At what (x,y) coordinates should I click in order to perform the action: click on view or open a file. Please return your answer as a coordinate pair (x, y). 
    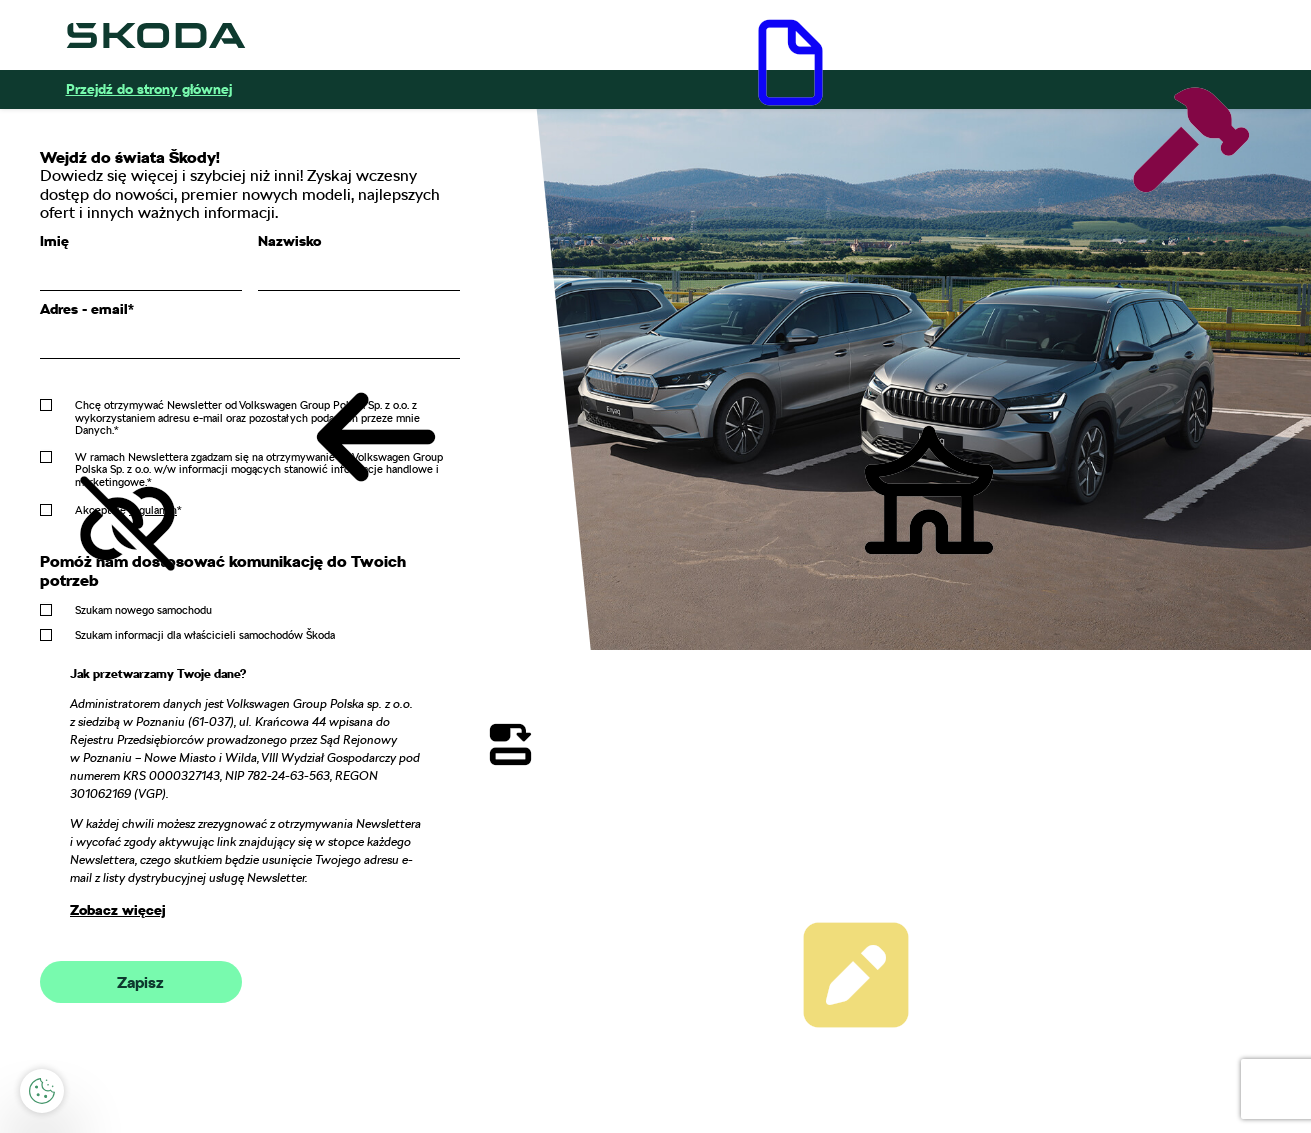
    Looking at the image, I should click on (790, 62).